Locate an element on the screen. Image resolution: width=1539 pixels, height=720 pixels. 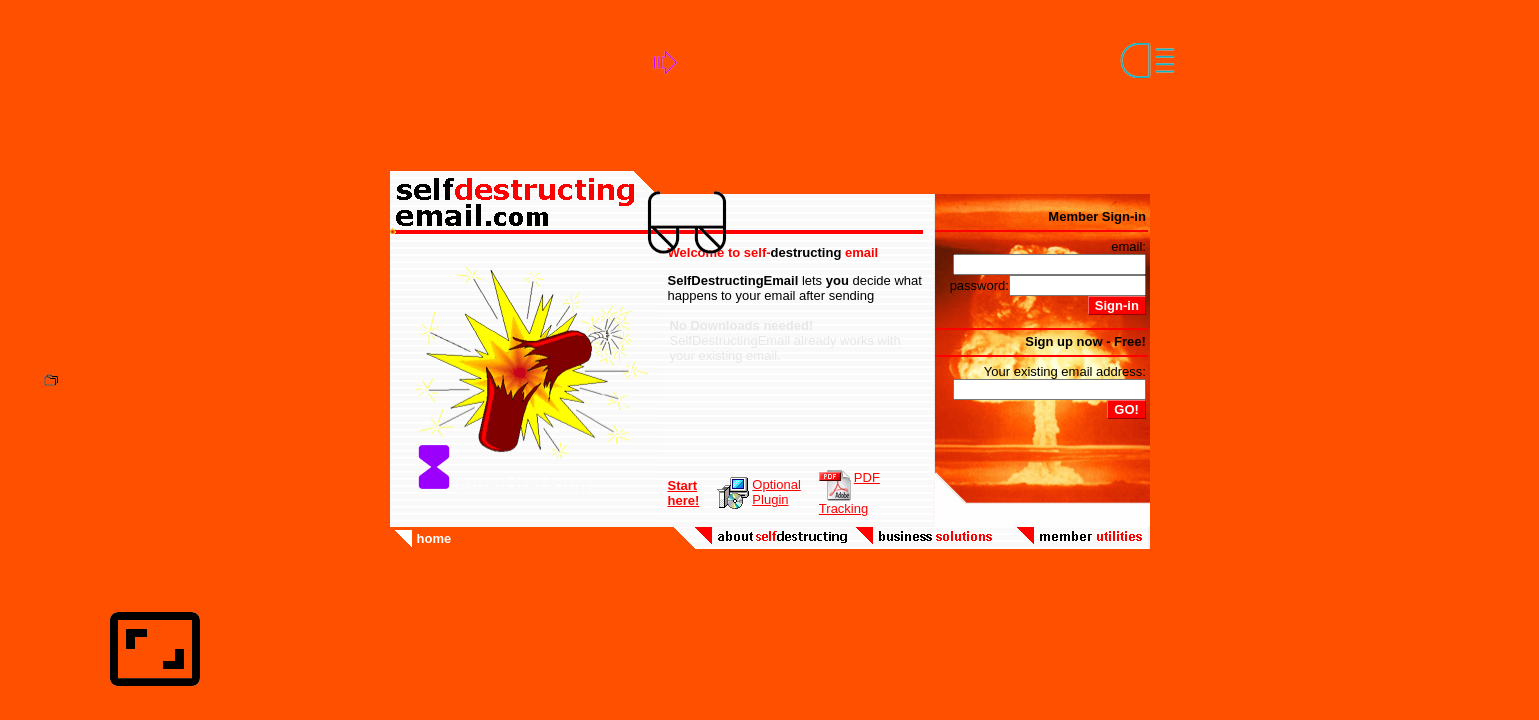
toggle vehicle headlights on/off is located at coordinates (1147, 60).